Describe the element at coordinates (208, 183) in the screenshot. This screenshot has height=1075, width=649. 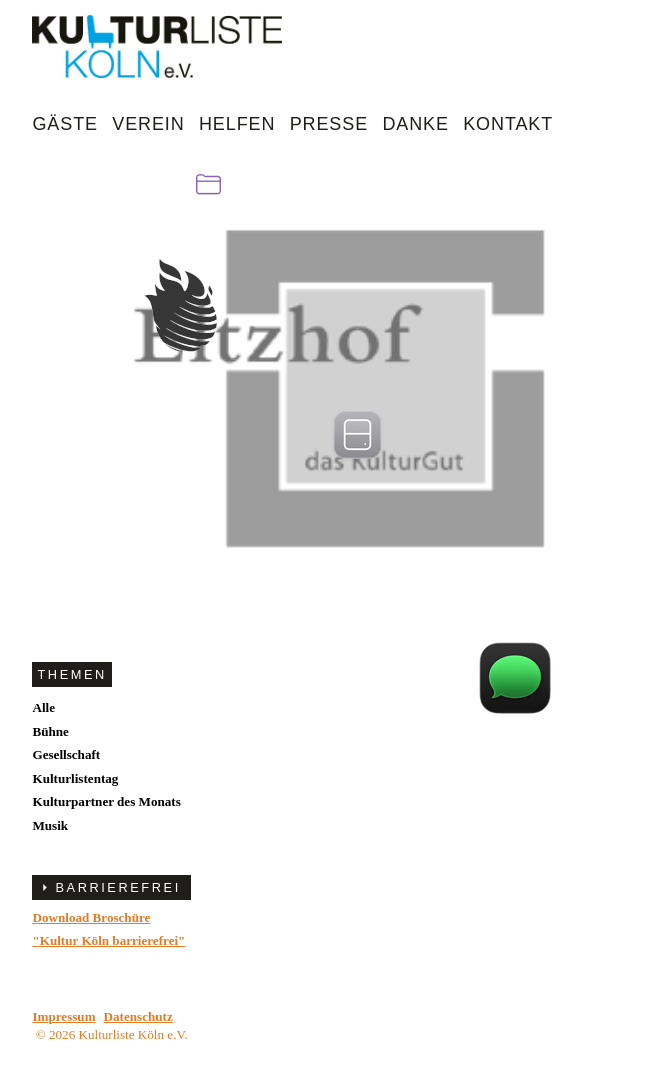
I see `access file and folder preferences` at that location.